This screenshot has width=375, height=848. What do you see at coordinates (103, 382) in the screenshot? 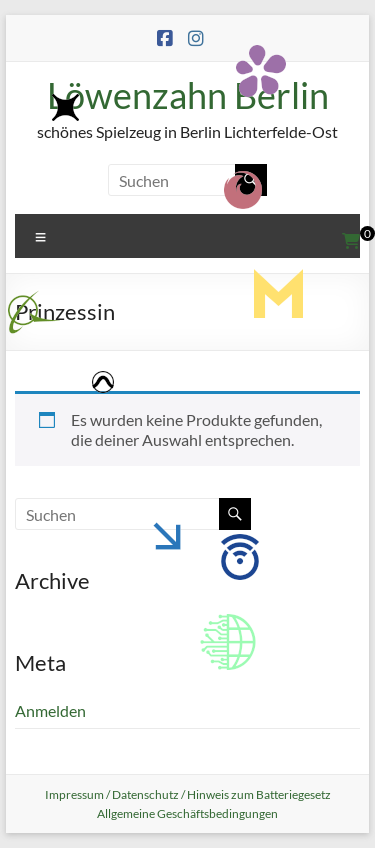
I see `open Pro Tools application` at bounding box center [103, 382].